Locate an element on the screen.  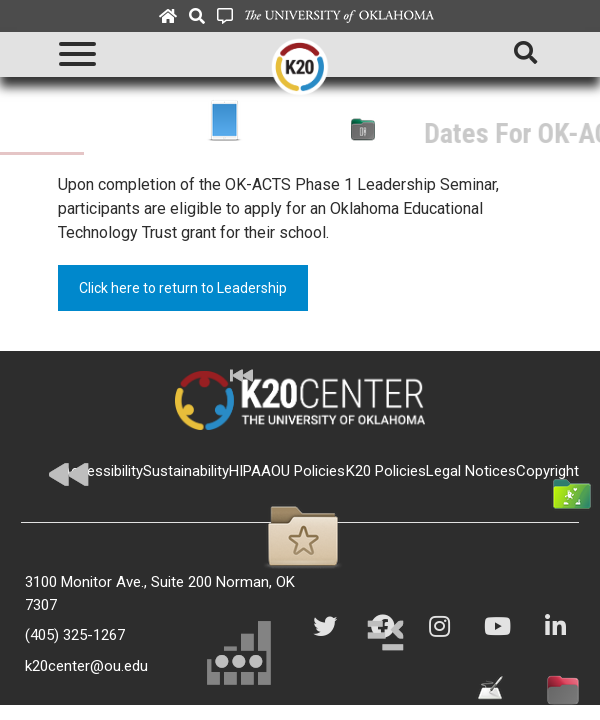
open your gamejolt games folder is located at coordinates (572, 495).